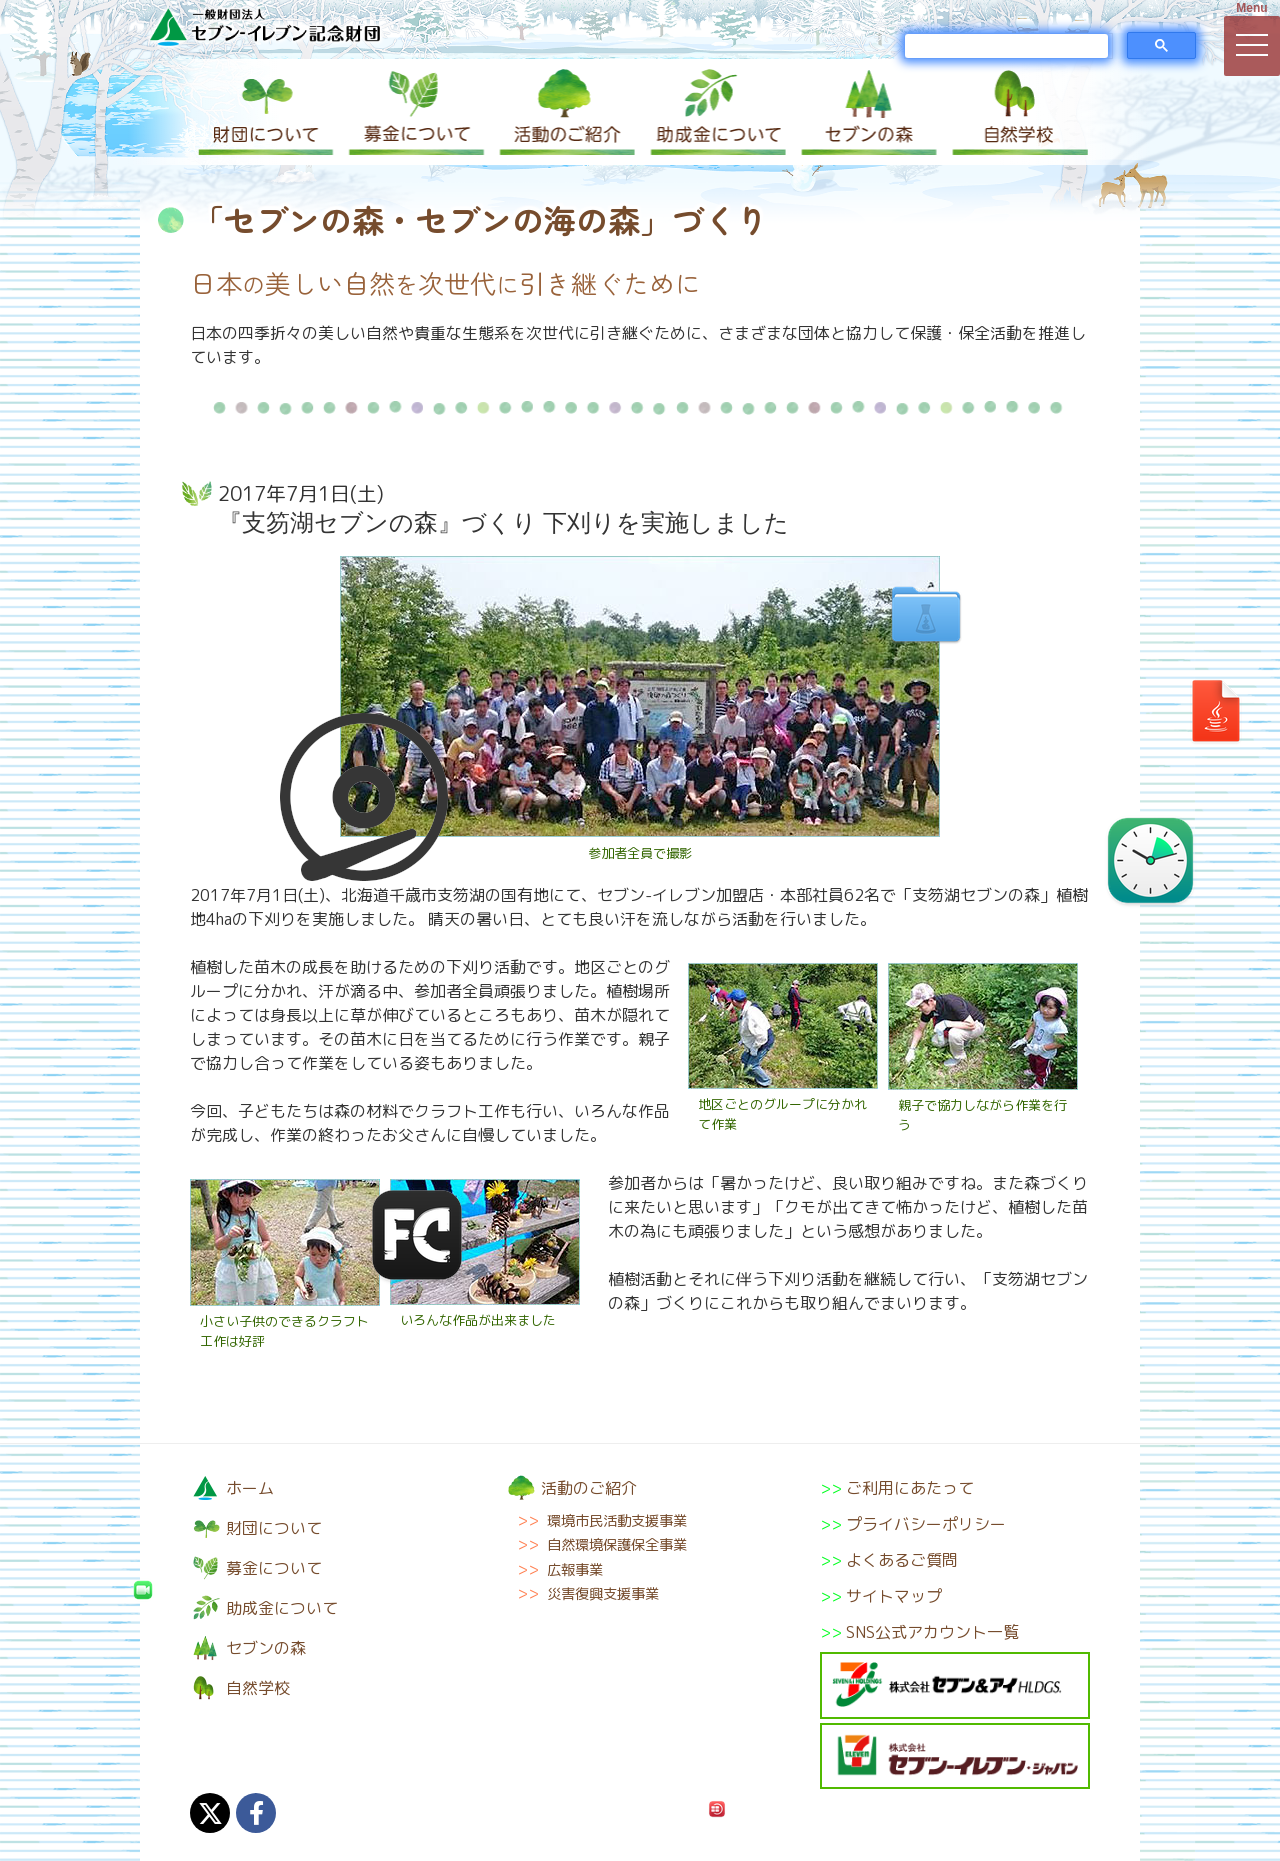 This screenshot has width=1280, height=1861. Describe the element at coordinates (143, 1590) in the screenshot. I see `open FaceTime to start a video call` at that location.